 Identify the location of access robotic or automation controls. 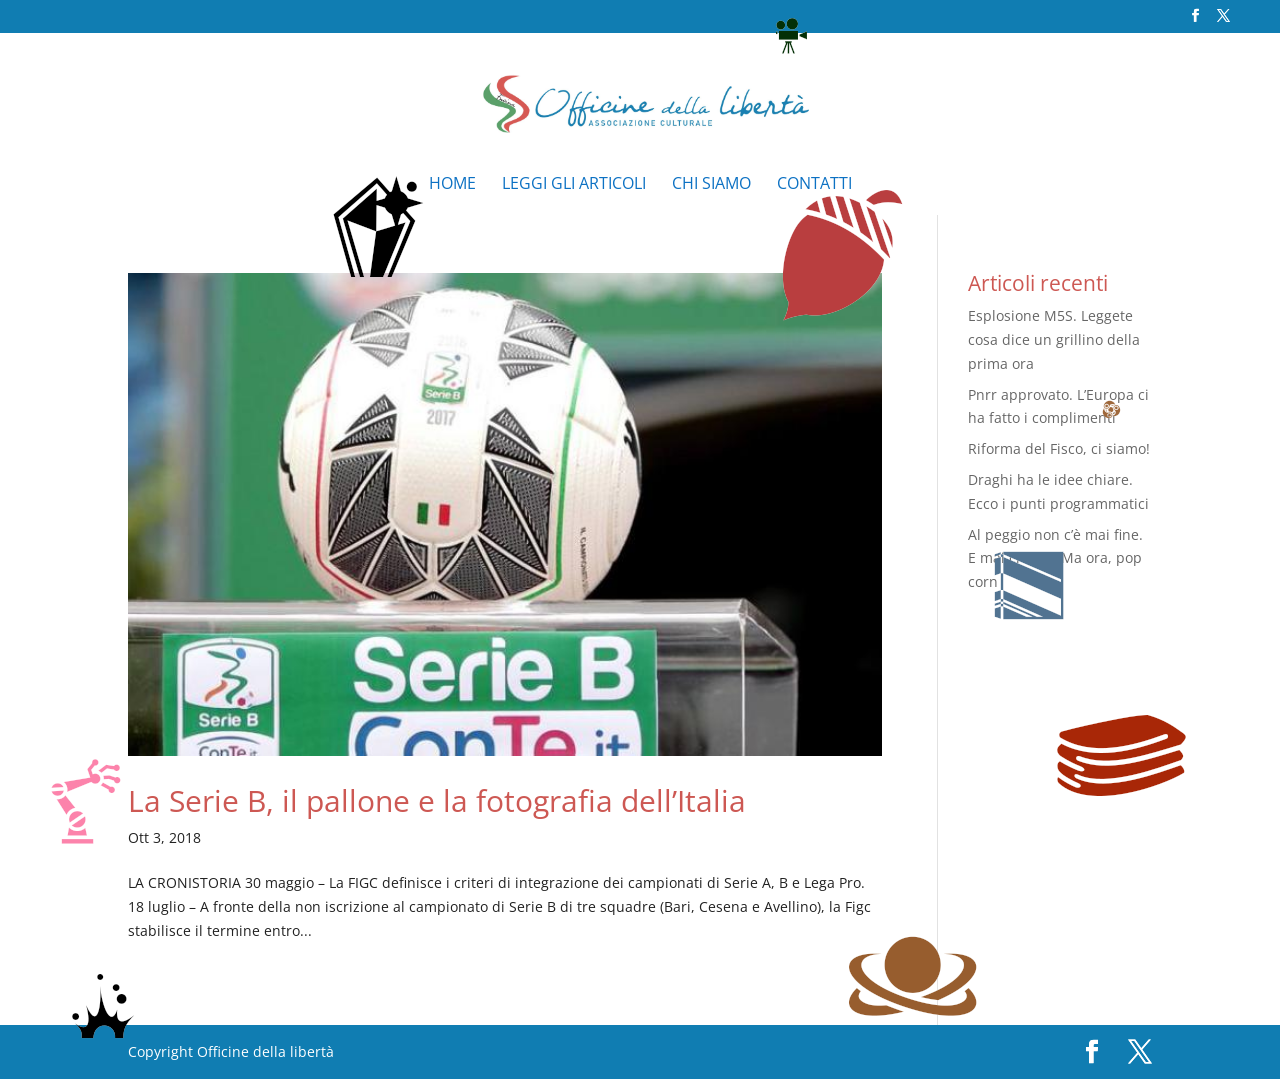
(82, 799).